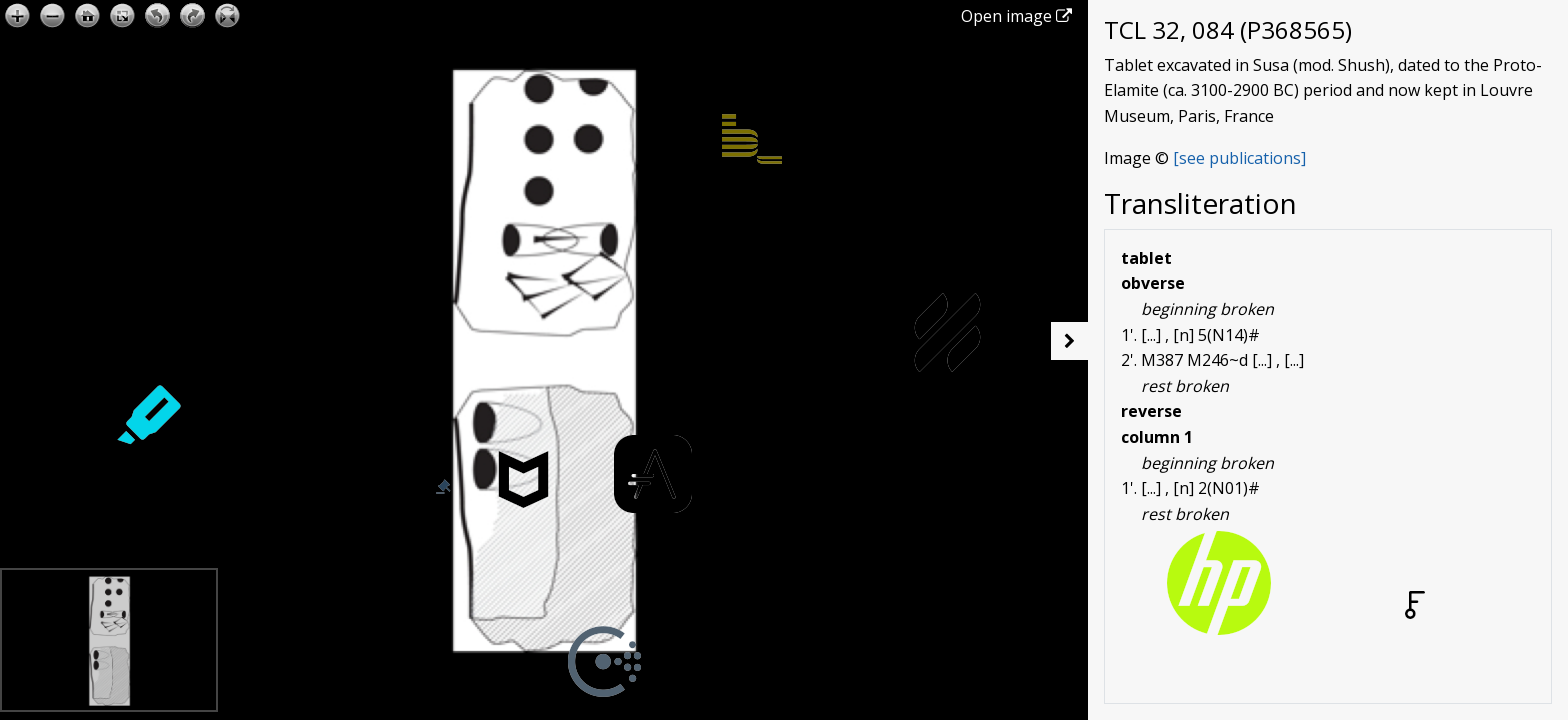  I want to click on mcafee antivirus software logo, so click(523, 479).